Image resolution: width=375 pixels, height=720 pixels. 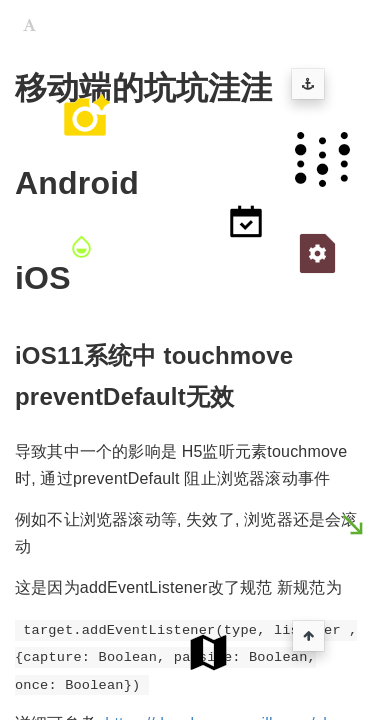 What do you see at coordinates (246, 223) in the screenshot?
I see `confirm a scheduled event or appointment` at bounding box center [246, 223].